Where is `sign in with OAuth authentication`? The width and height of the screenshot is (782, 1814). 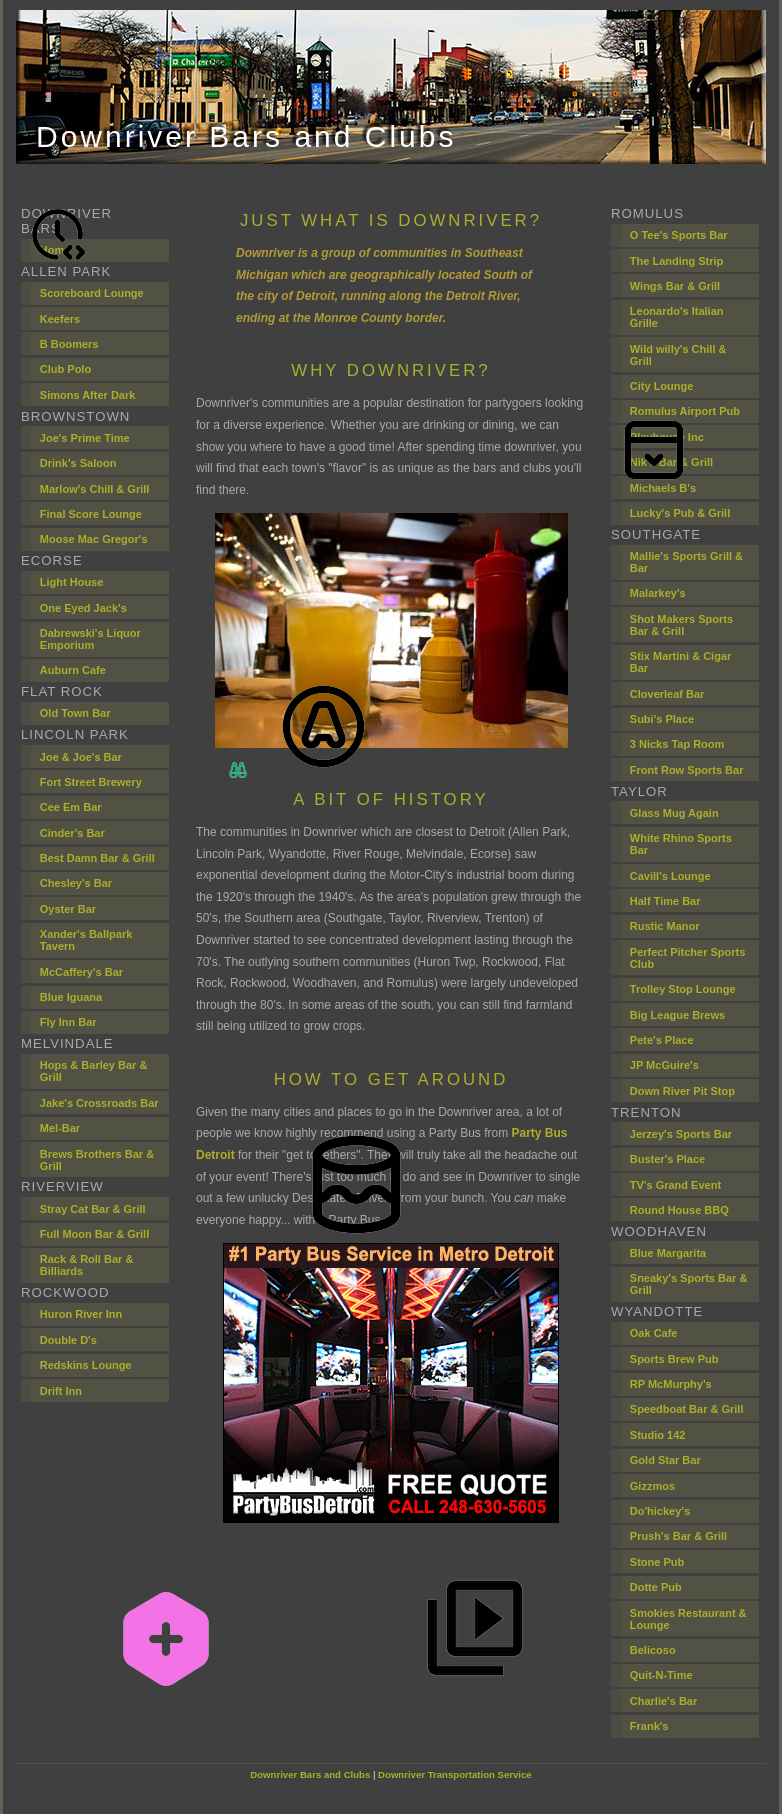 sign in with OAuth authentication is located at coordinates (323, 726).